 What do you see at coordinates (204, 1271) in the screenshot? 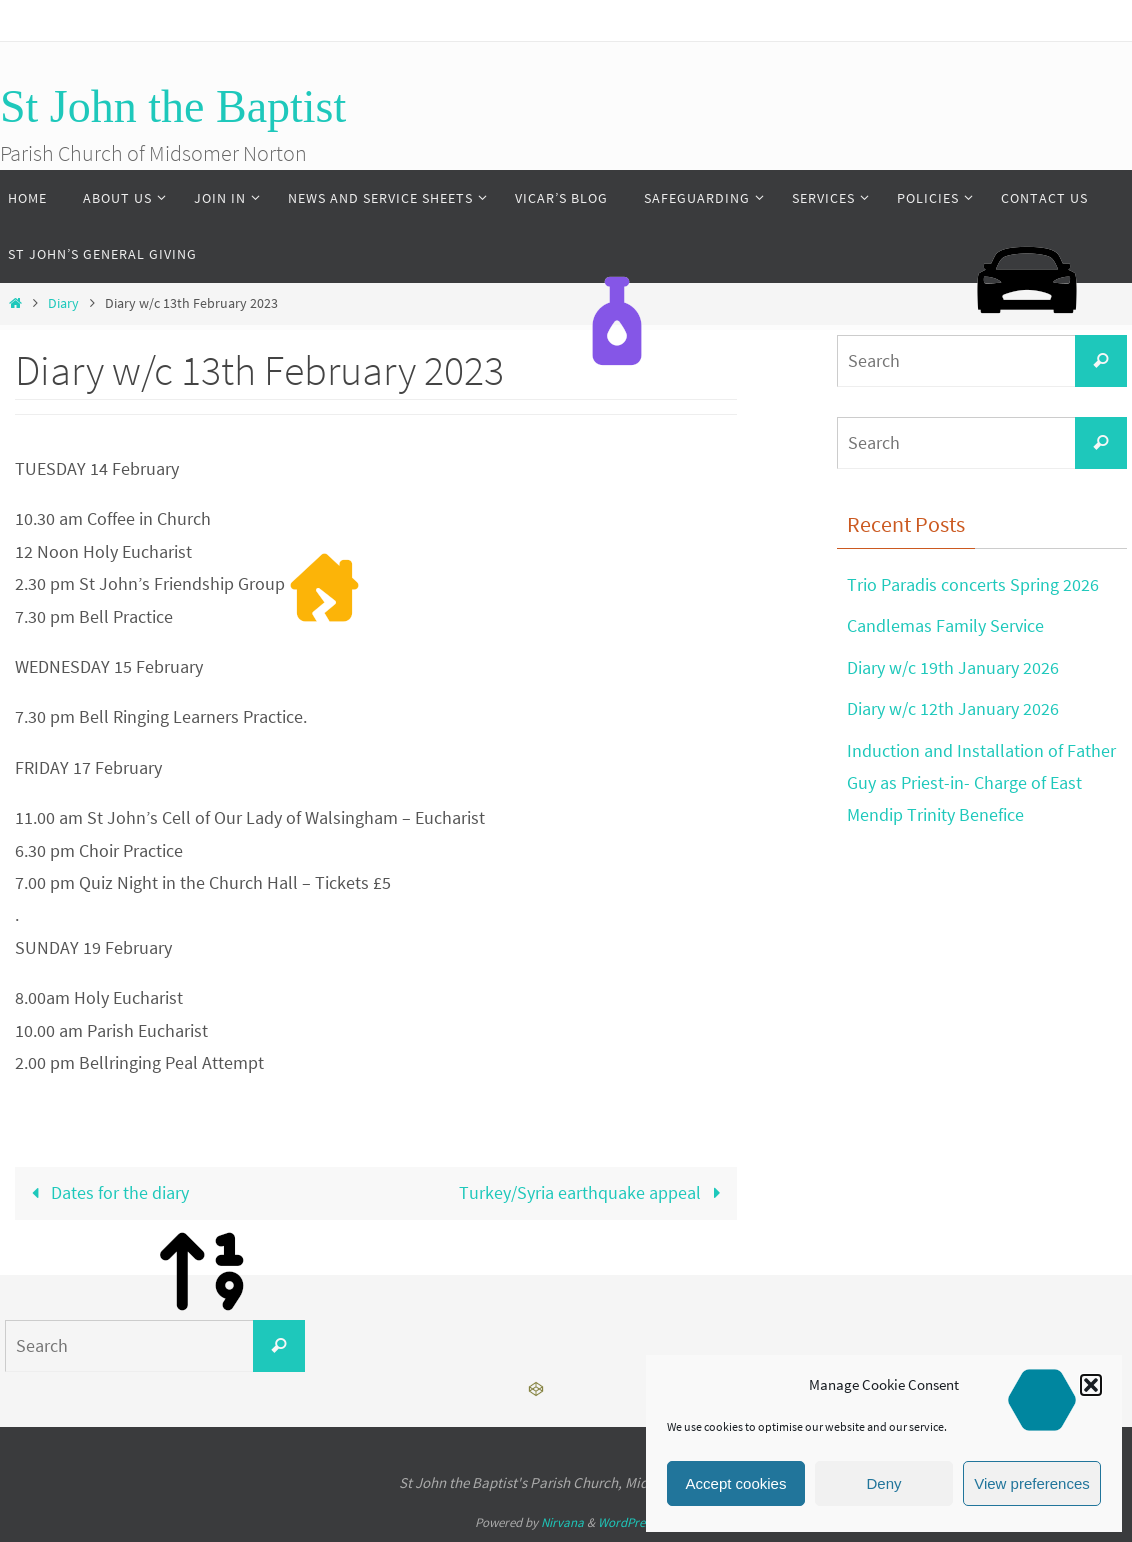
I see `sort numerically in ascending order` at bounding box center [204, 1271].